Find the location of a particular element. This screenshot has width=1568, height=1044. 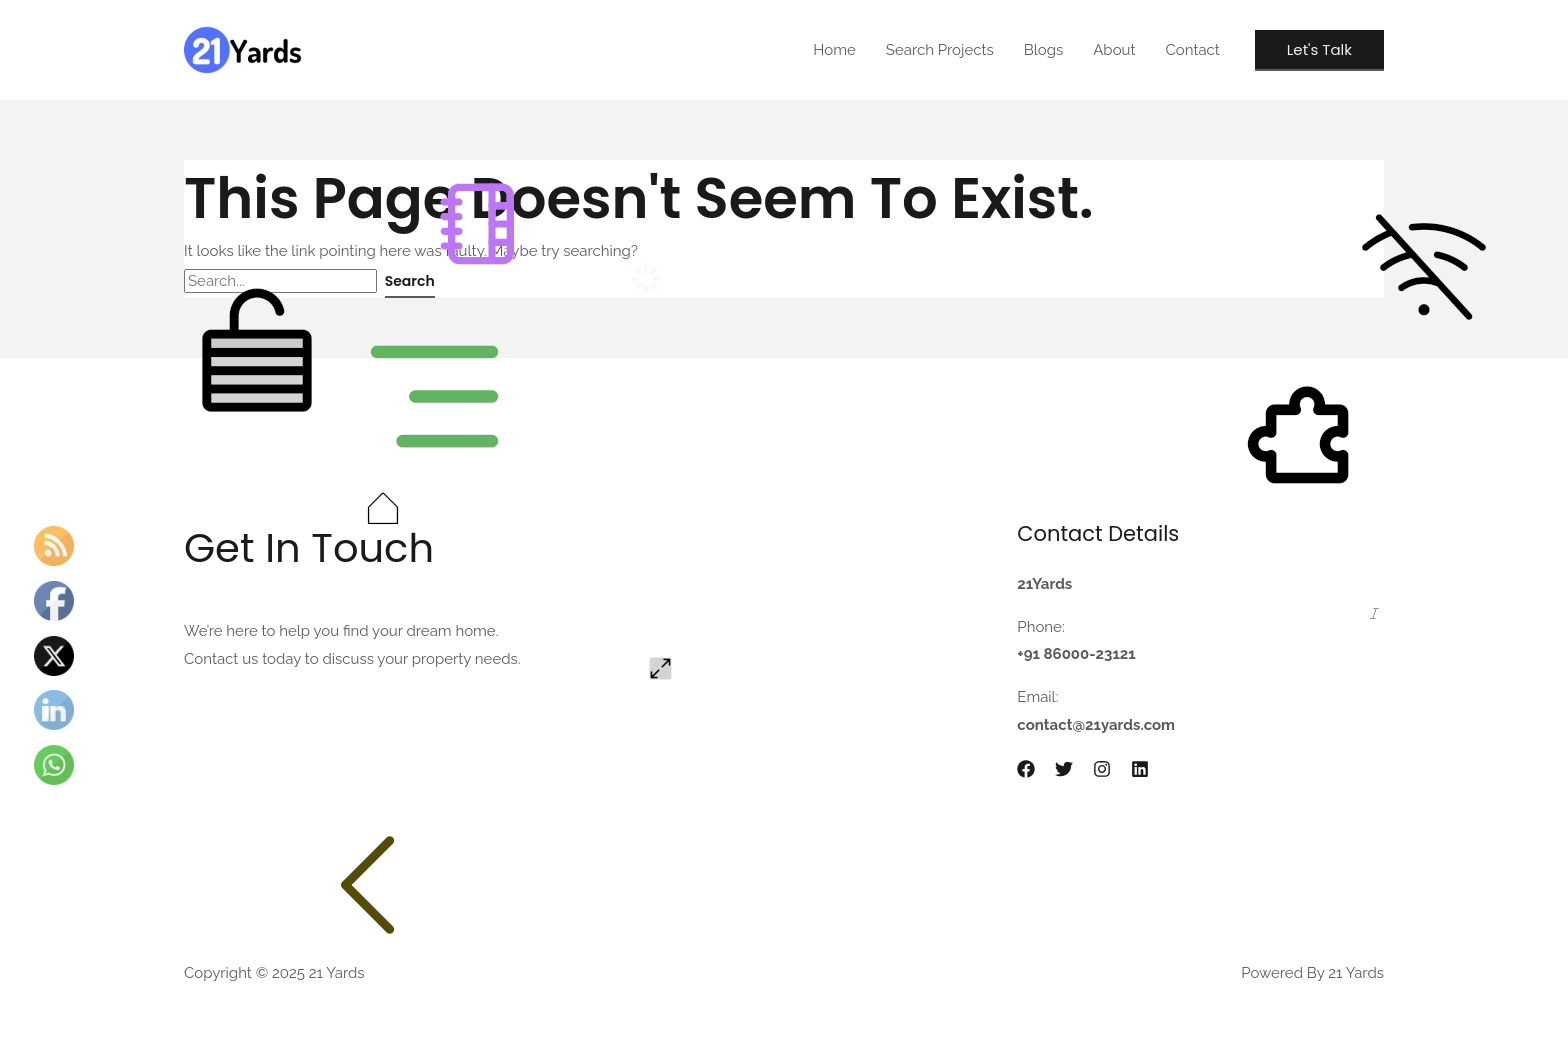

indicates an unlocked or unsecured state is located at coordinates (257, 357).